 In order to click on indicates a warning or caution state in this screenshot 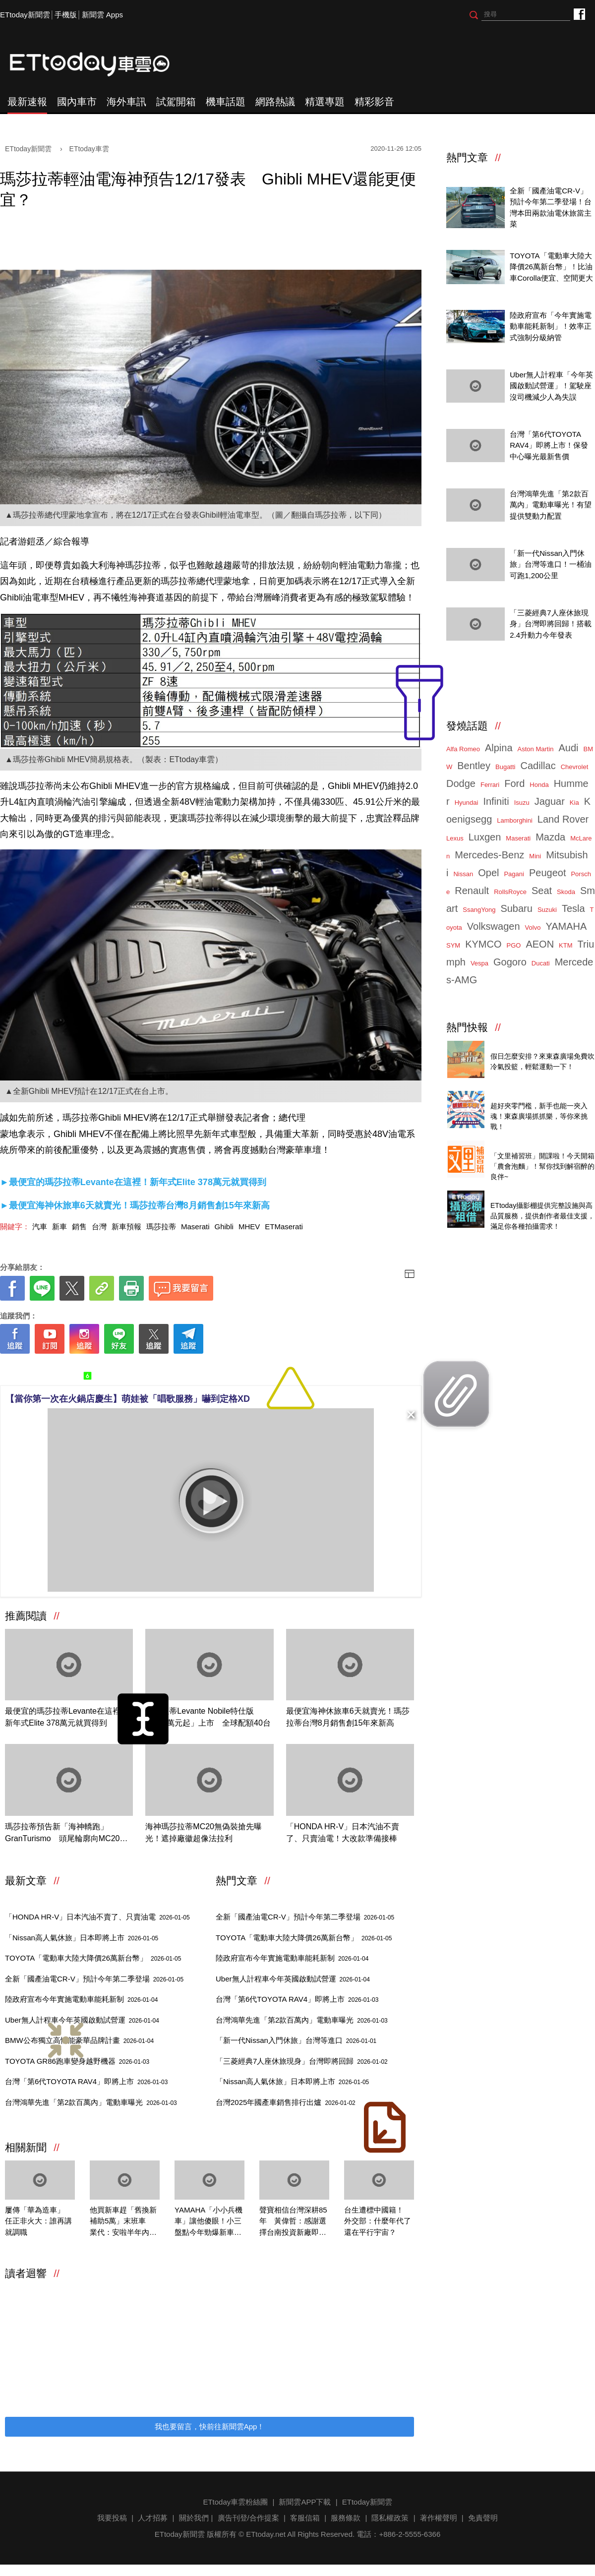, I will do `click(291, 1389)`.